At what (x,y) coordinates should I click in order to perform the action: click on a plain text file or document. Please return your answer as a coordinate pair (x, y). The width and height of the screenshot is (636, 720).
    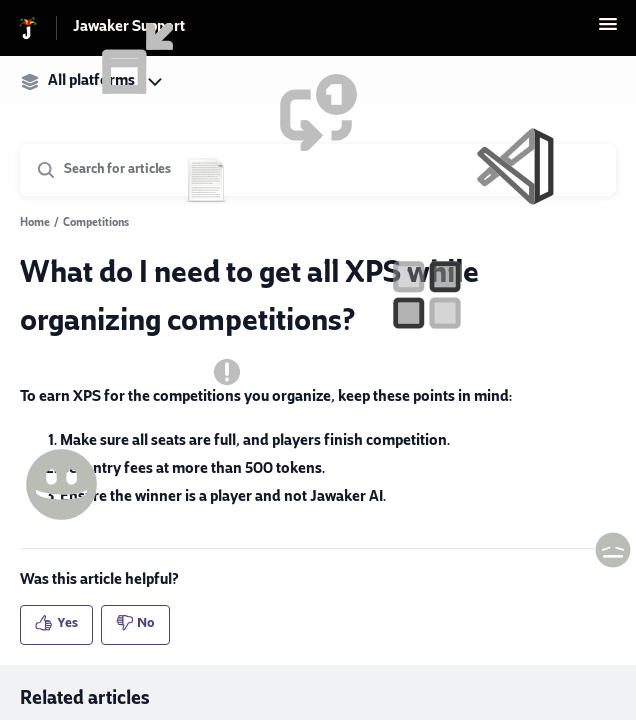
    Looking at the image, I should click on (207, 180).